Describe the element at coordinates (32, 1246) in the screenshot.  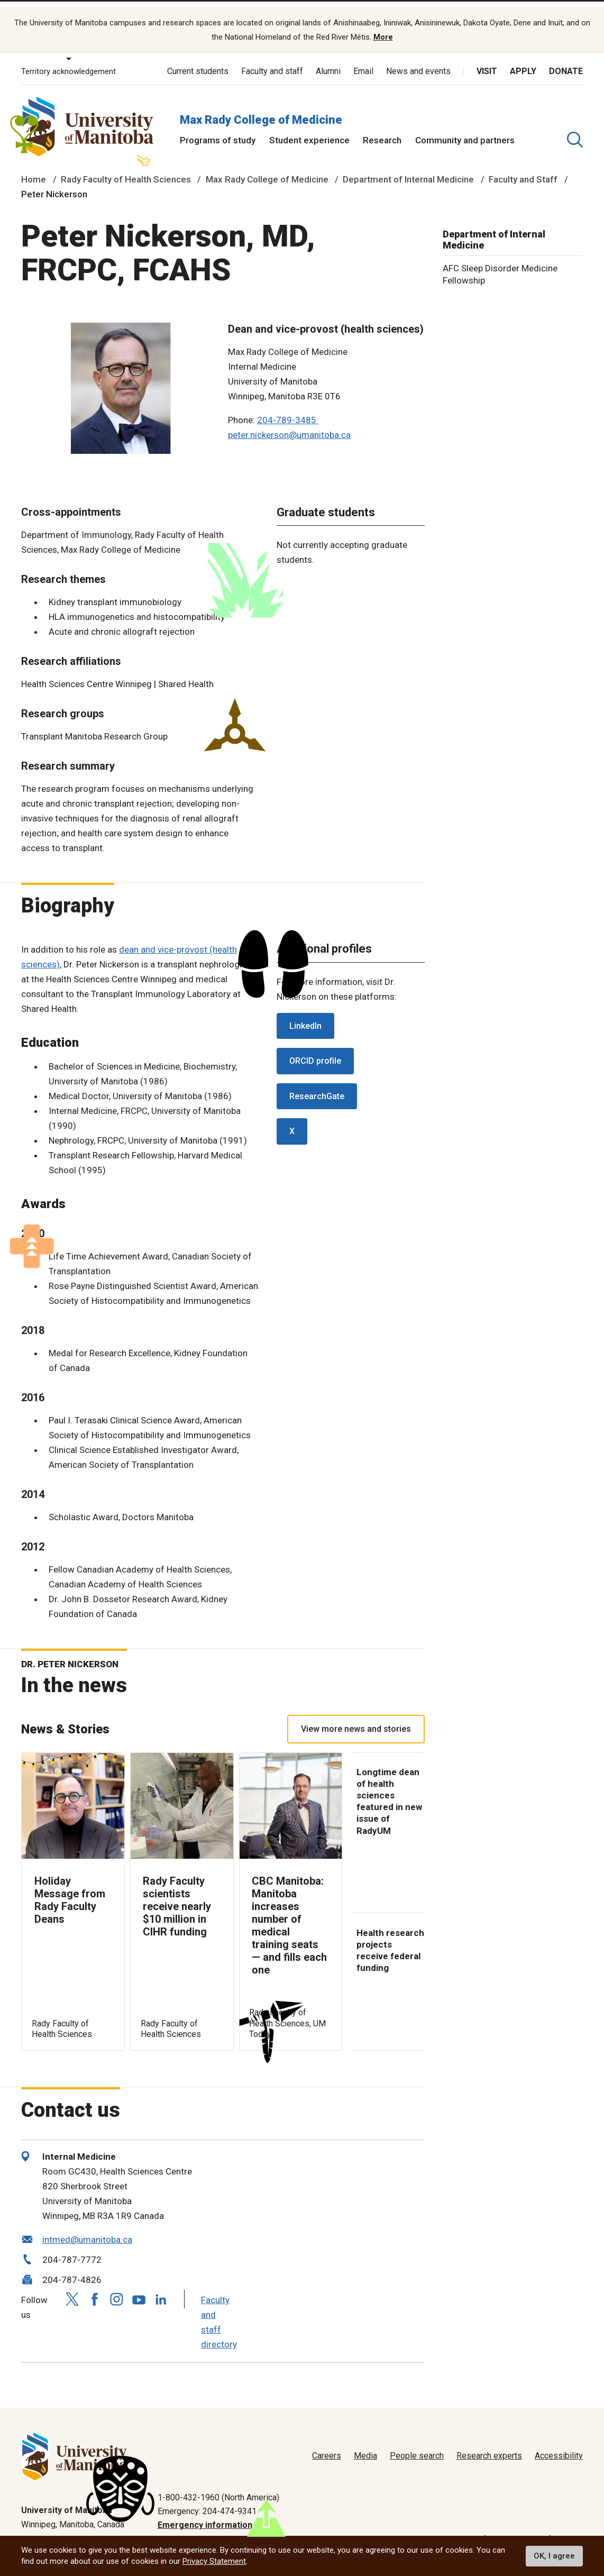
I see `increase health or healing power-up` at that location.